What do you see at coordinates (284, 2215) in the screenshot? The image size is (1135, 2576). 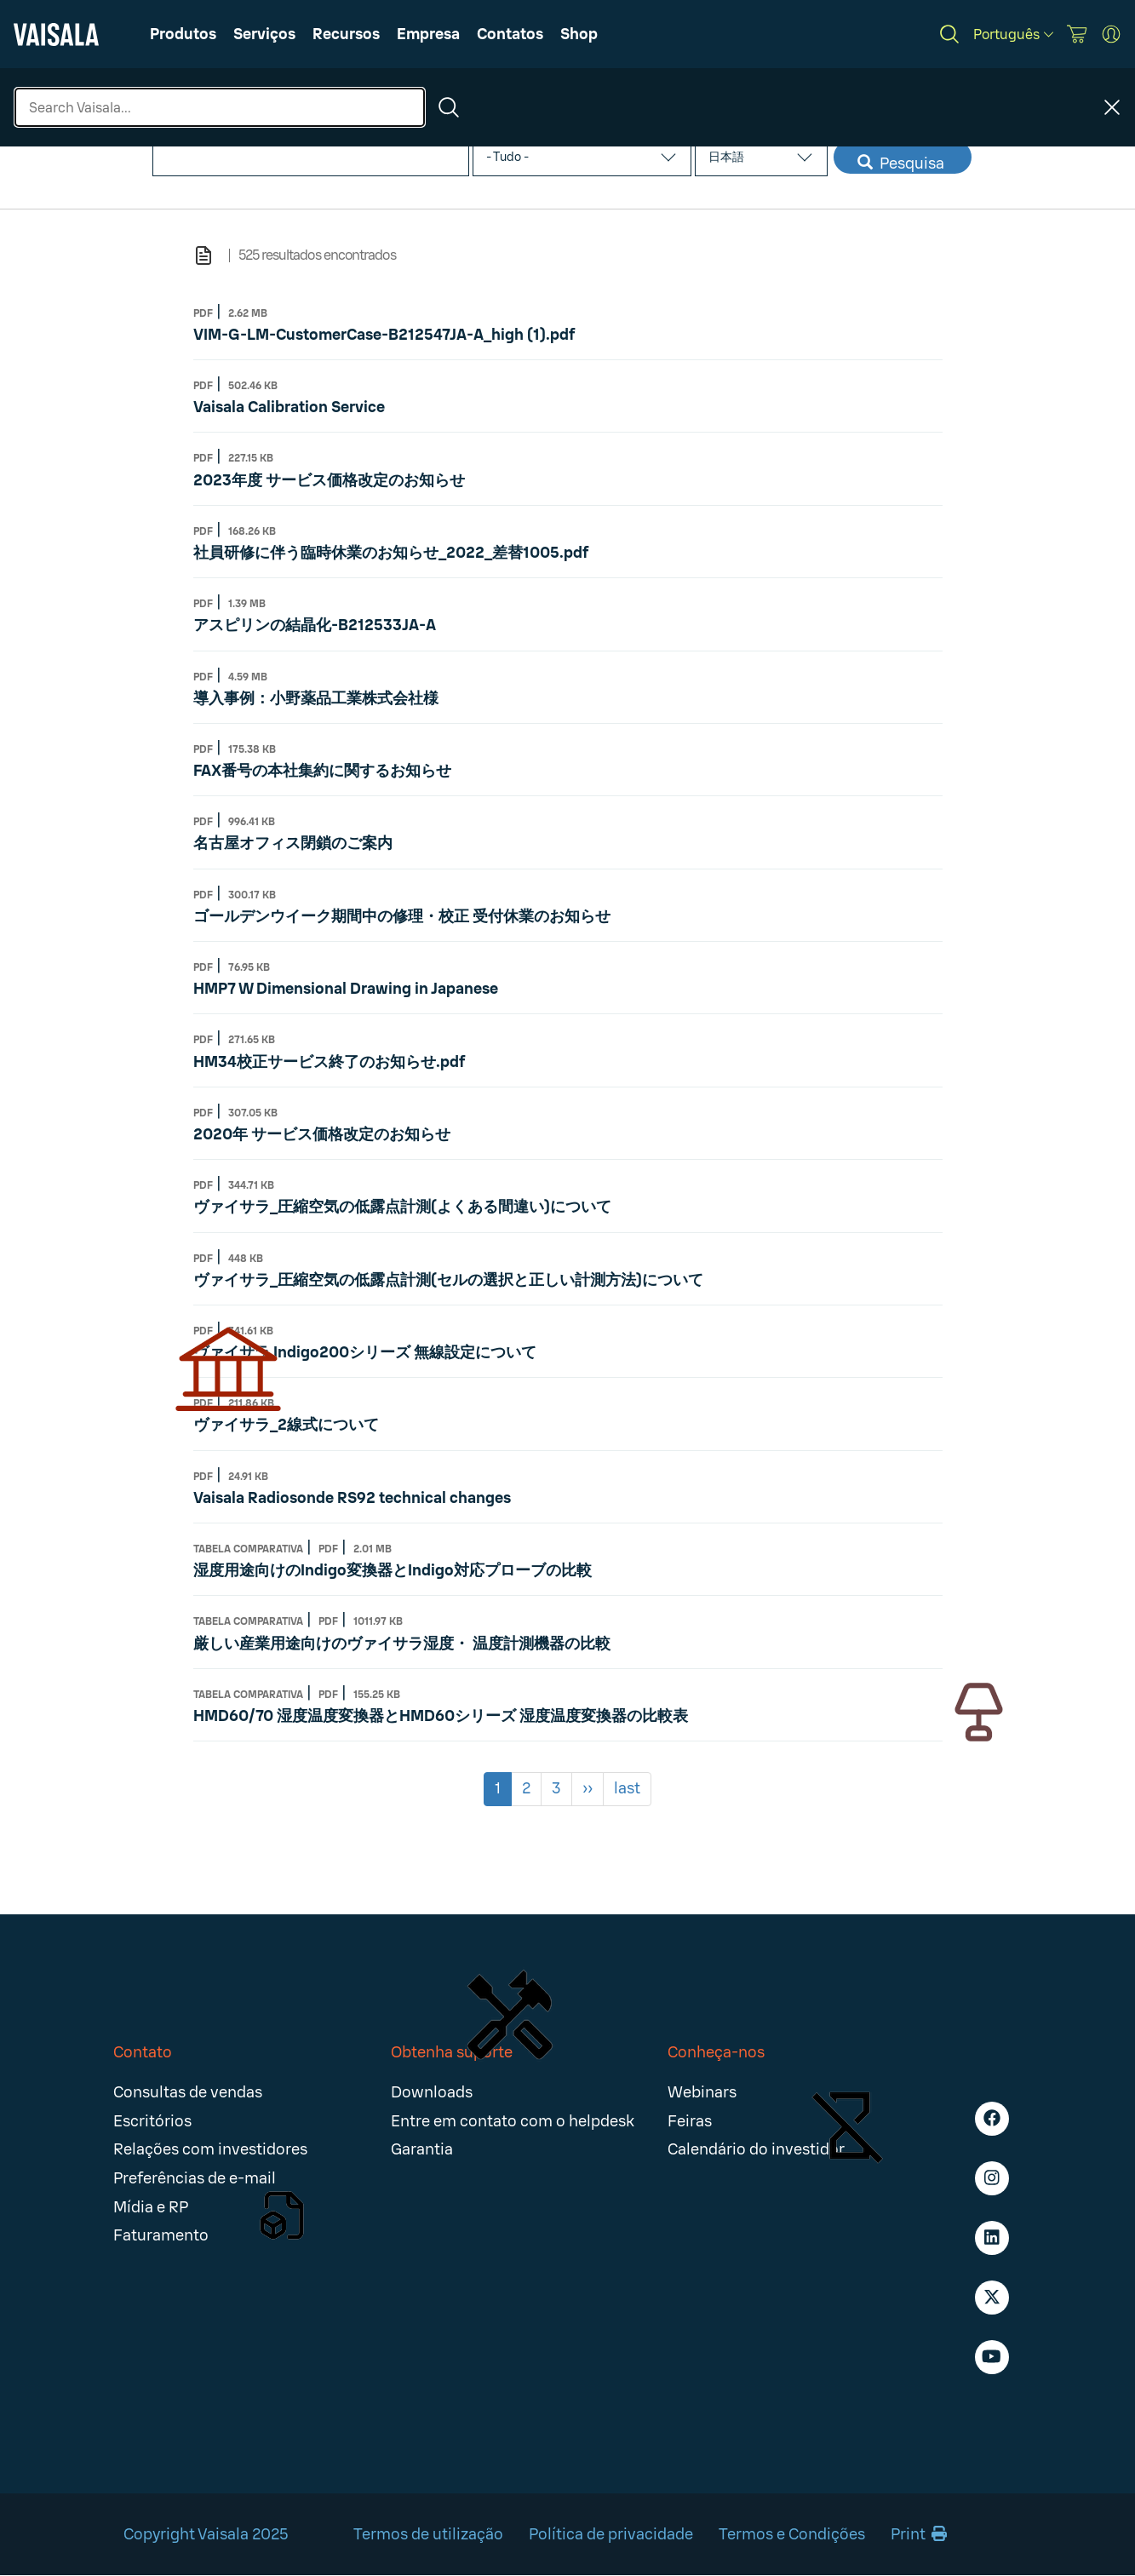 I see `view 3d model file` at bounding box center [284, 2215].